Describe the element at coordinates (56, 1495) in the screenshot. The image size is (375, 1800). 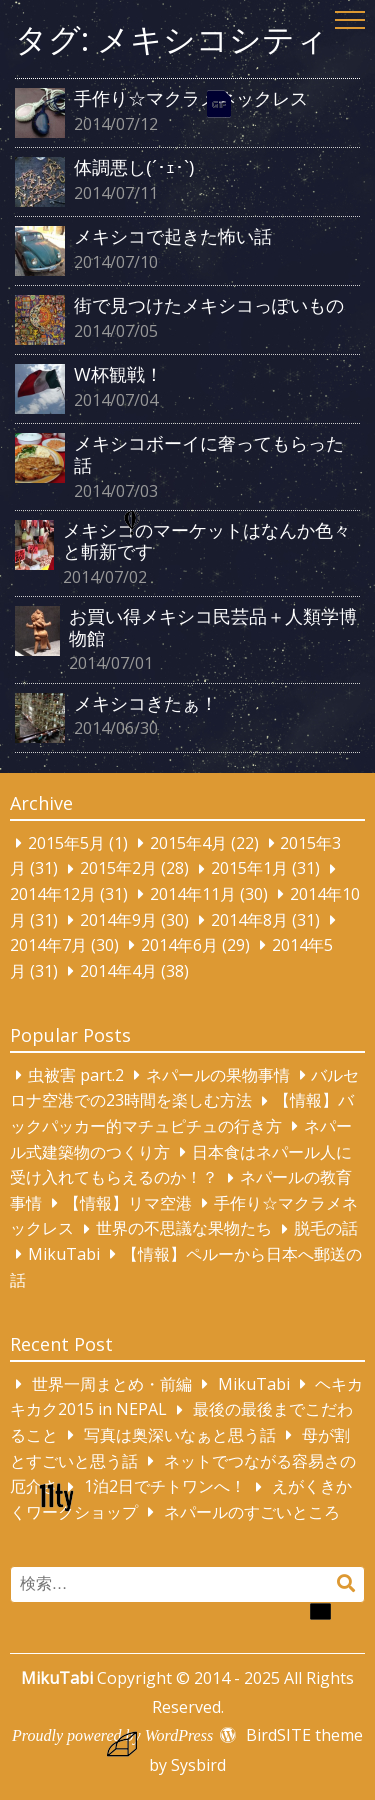
I see `Eleventy static site generator logo` at that location.